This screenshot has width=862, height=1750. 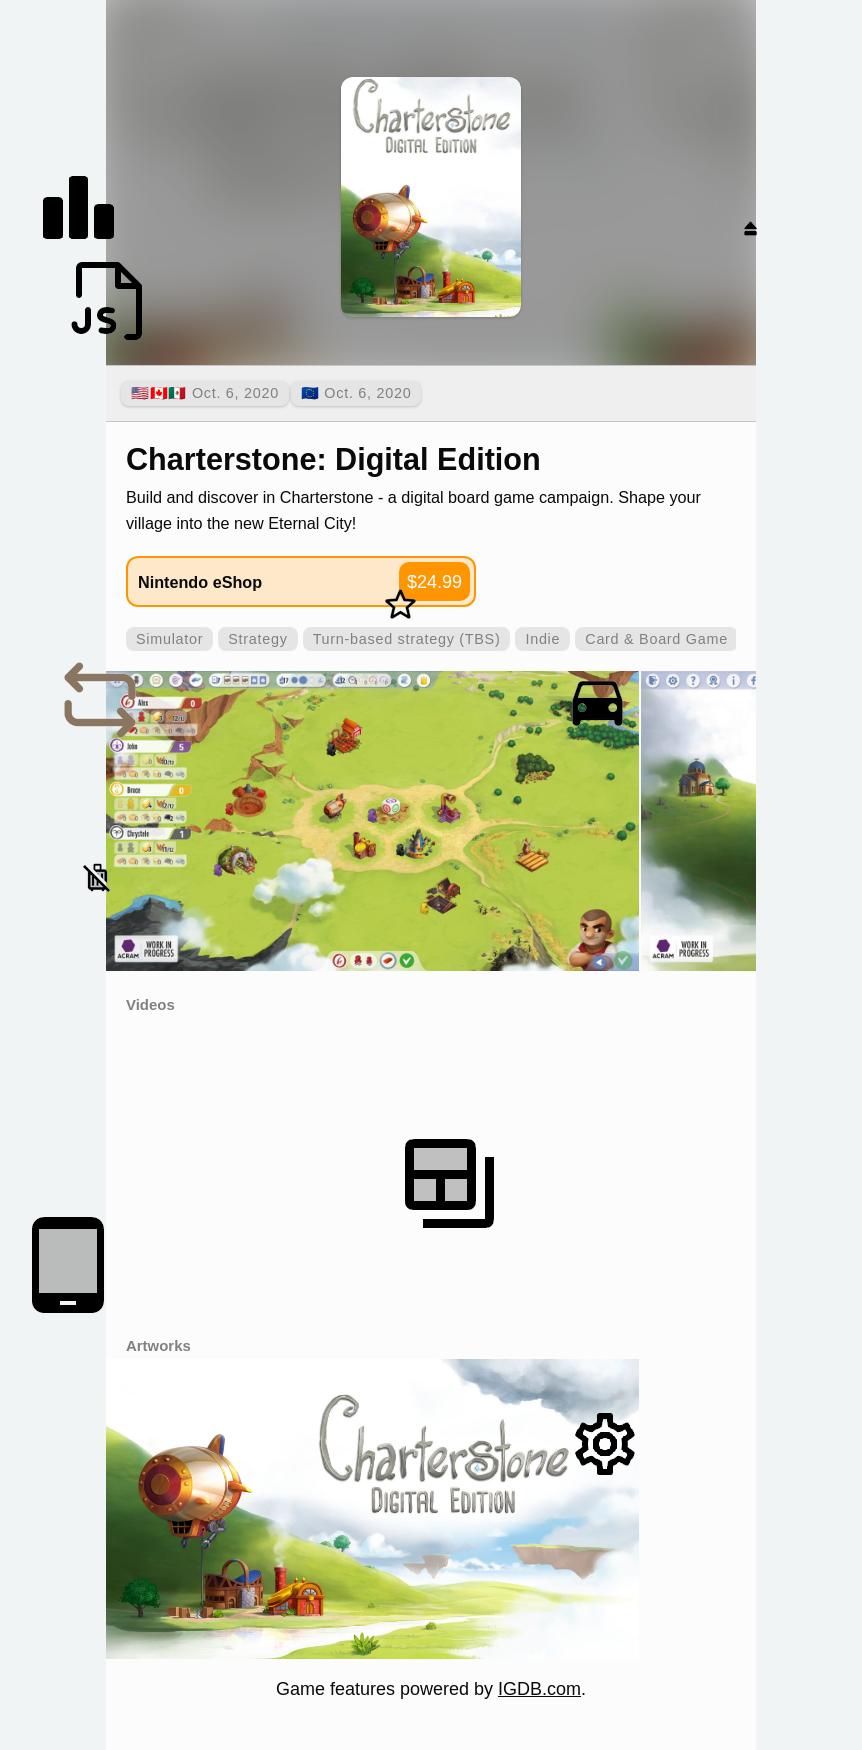 I want to click on no luggage allowed in this area, so click(x=97, y=877).